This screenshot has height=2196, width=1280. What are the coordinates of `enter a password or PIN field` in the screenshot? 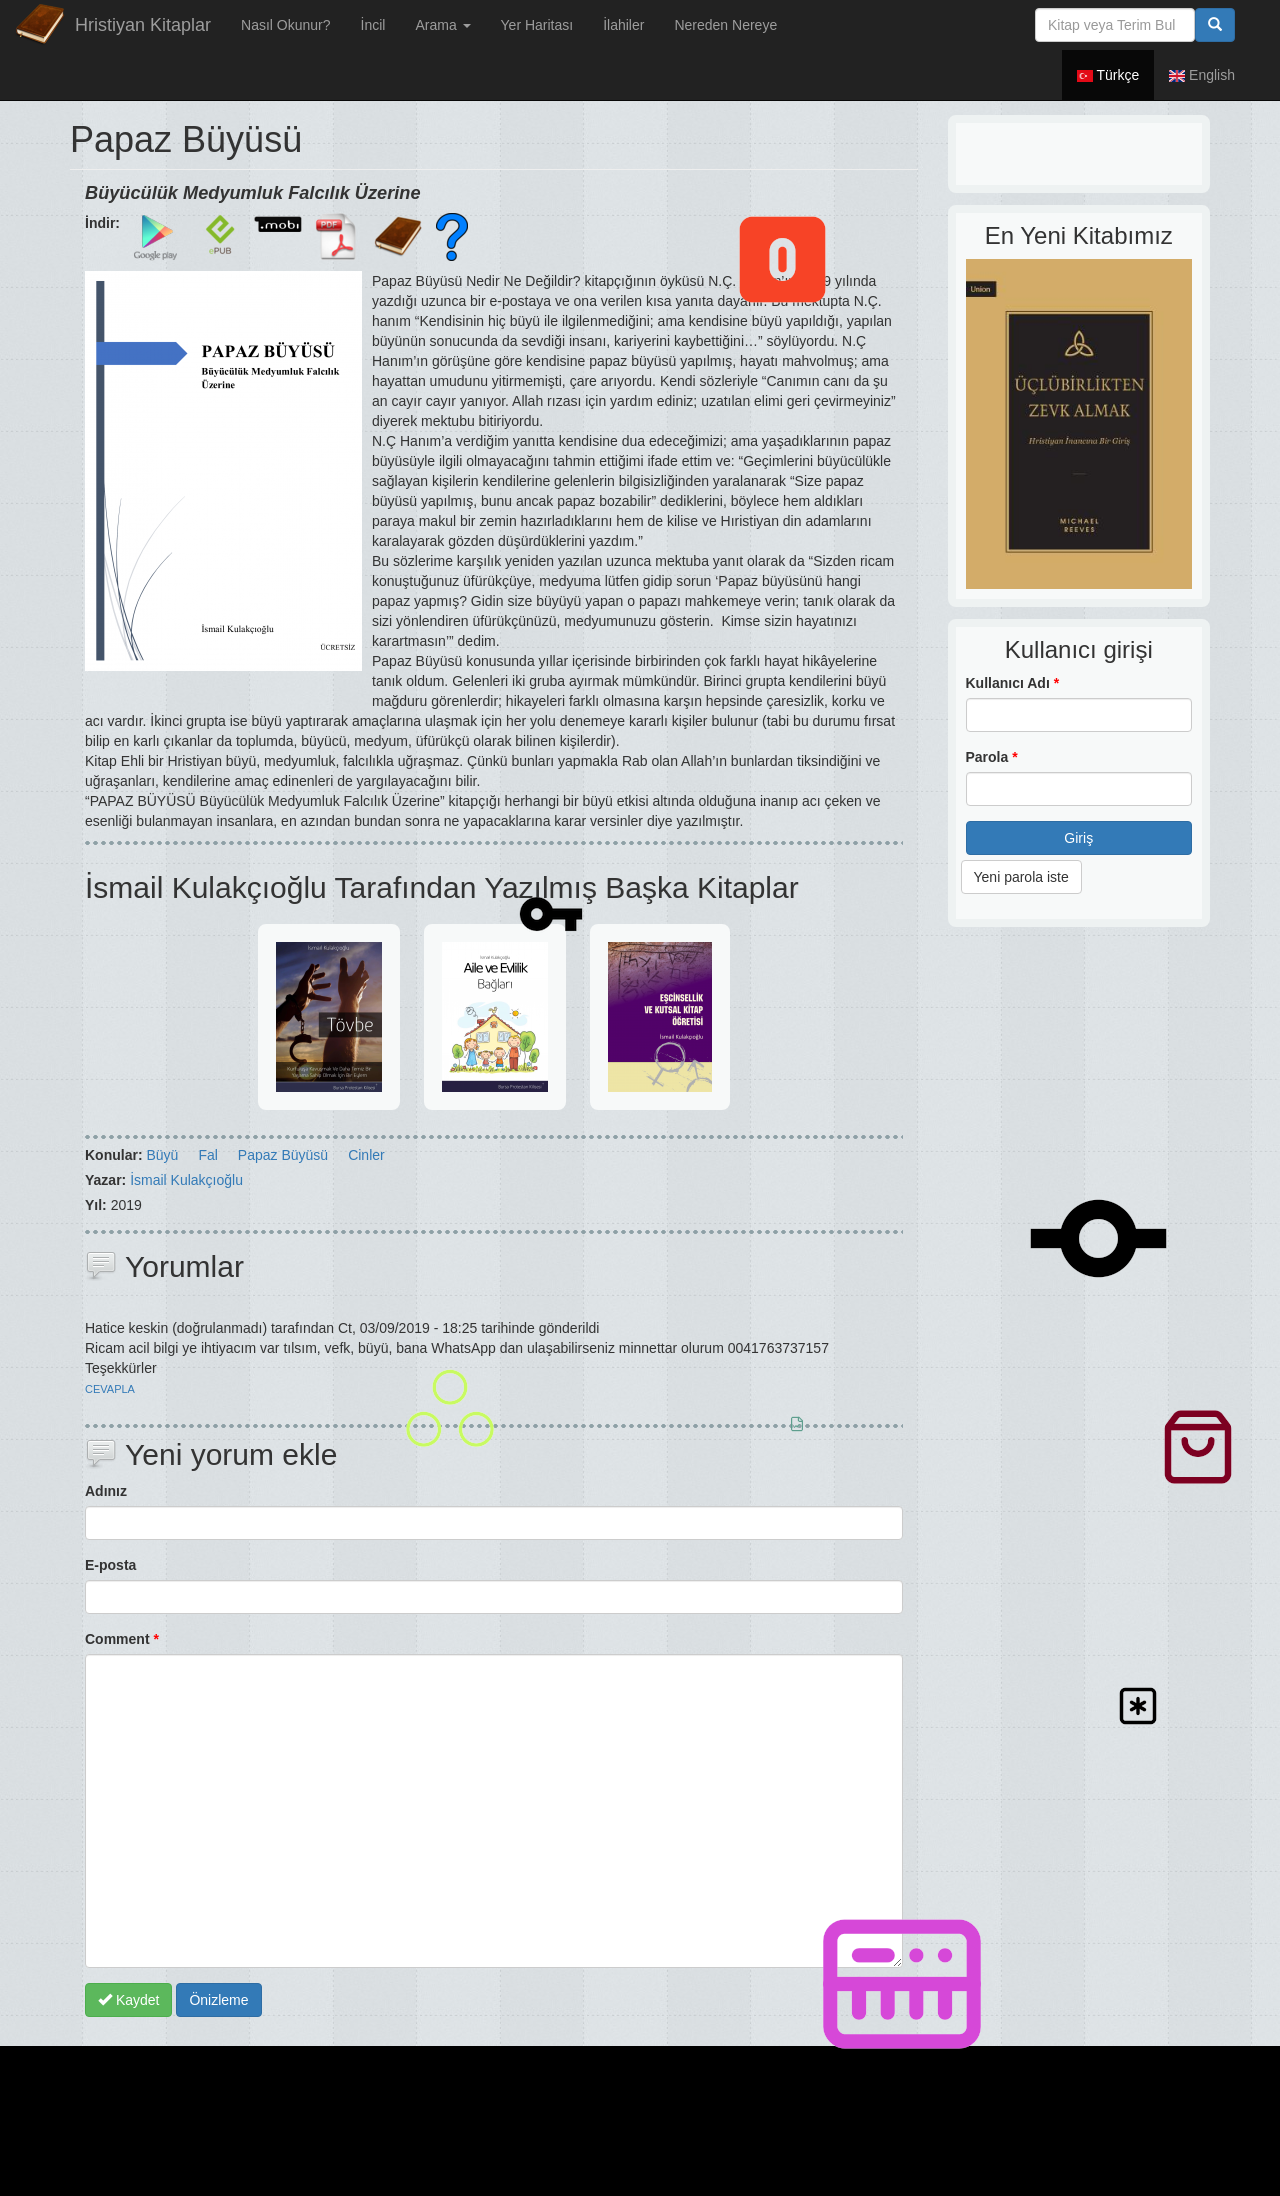 It's located at (1138, 1706).